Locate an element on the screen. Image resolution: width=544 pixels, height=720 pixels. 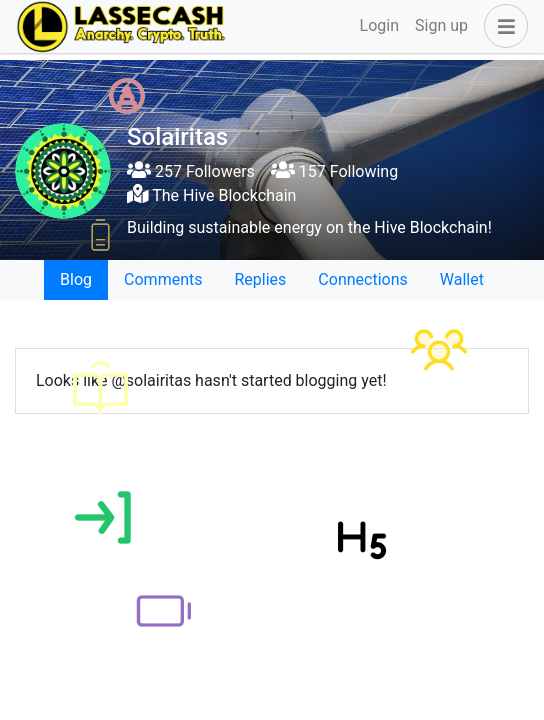
log in to your account is located at coordinates (104, 517).